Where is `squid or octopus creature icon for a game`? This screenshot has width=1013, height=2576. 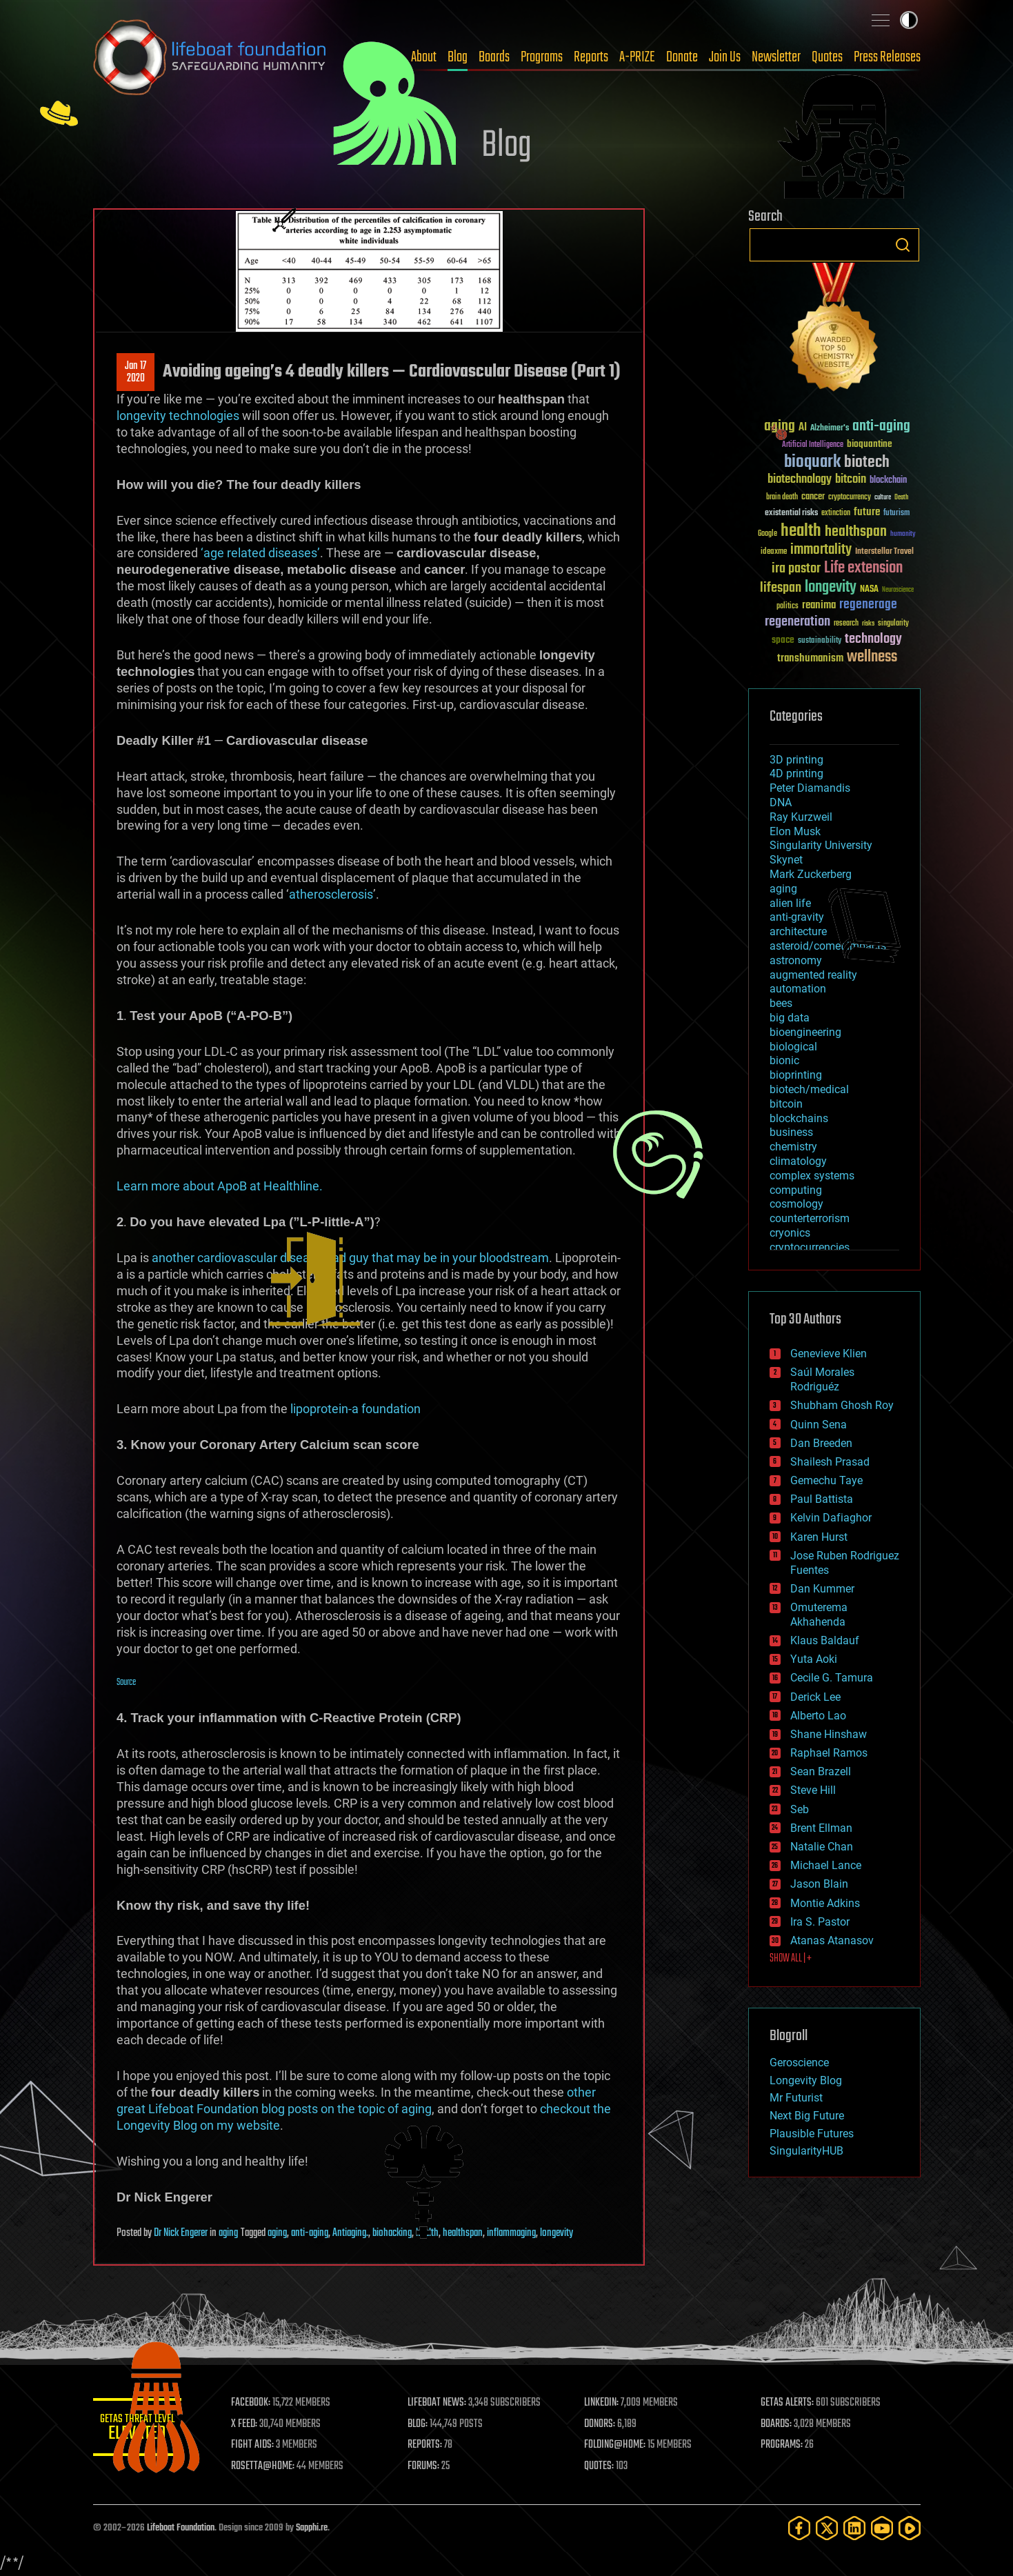 squid or octopus creature icon for a game is located at coordinates (394, 103).